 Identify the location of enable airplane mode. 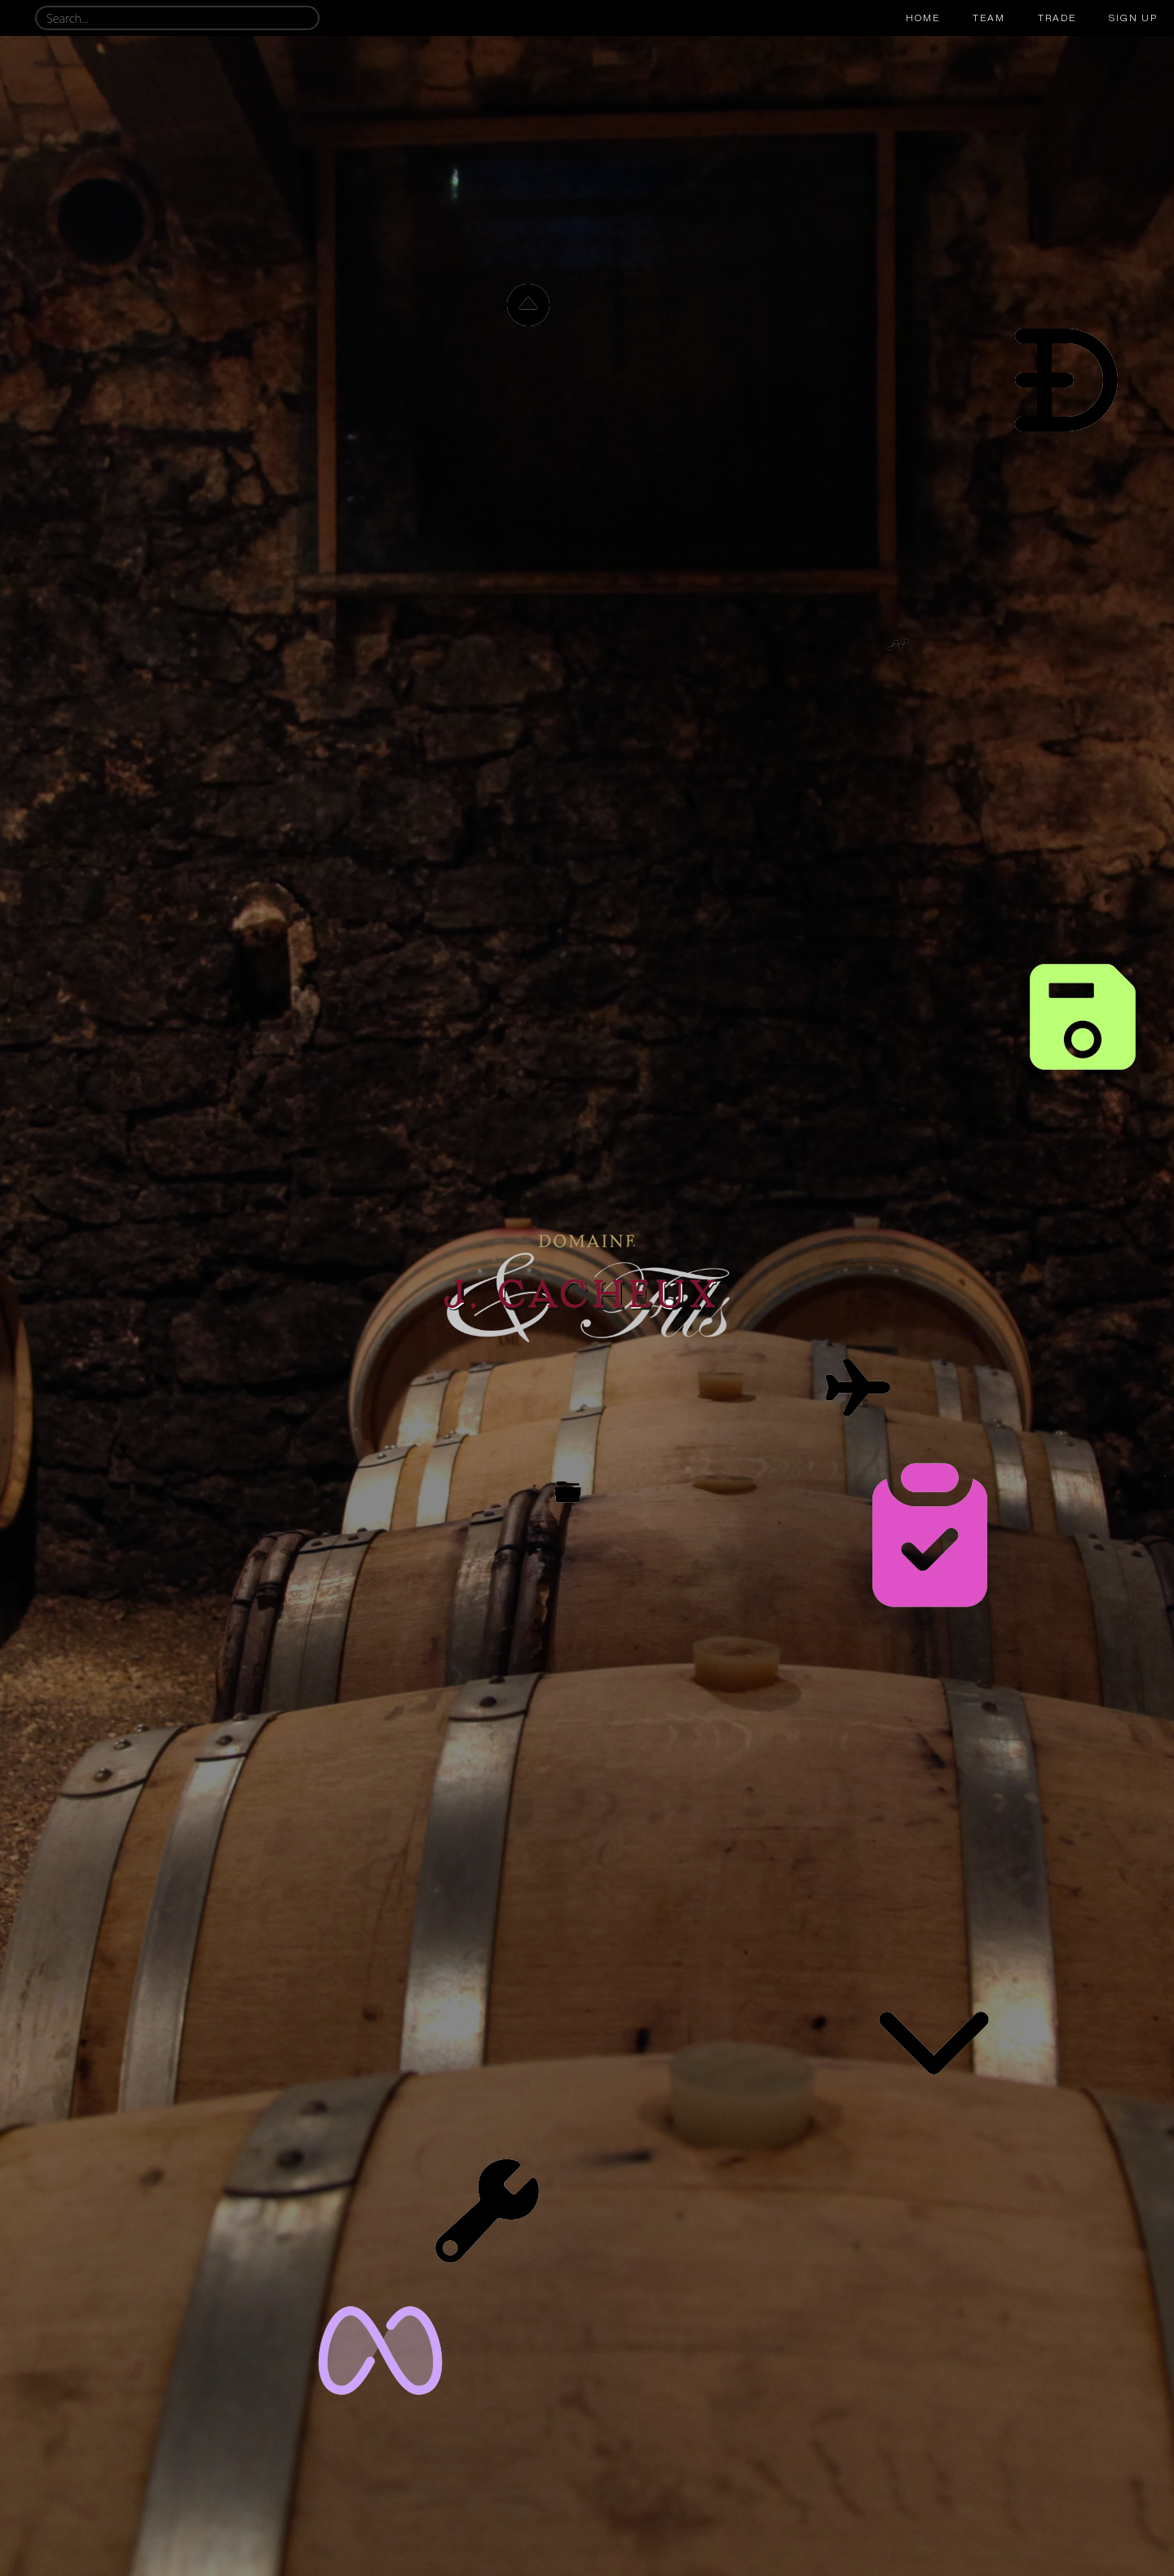
(858, 1387).